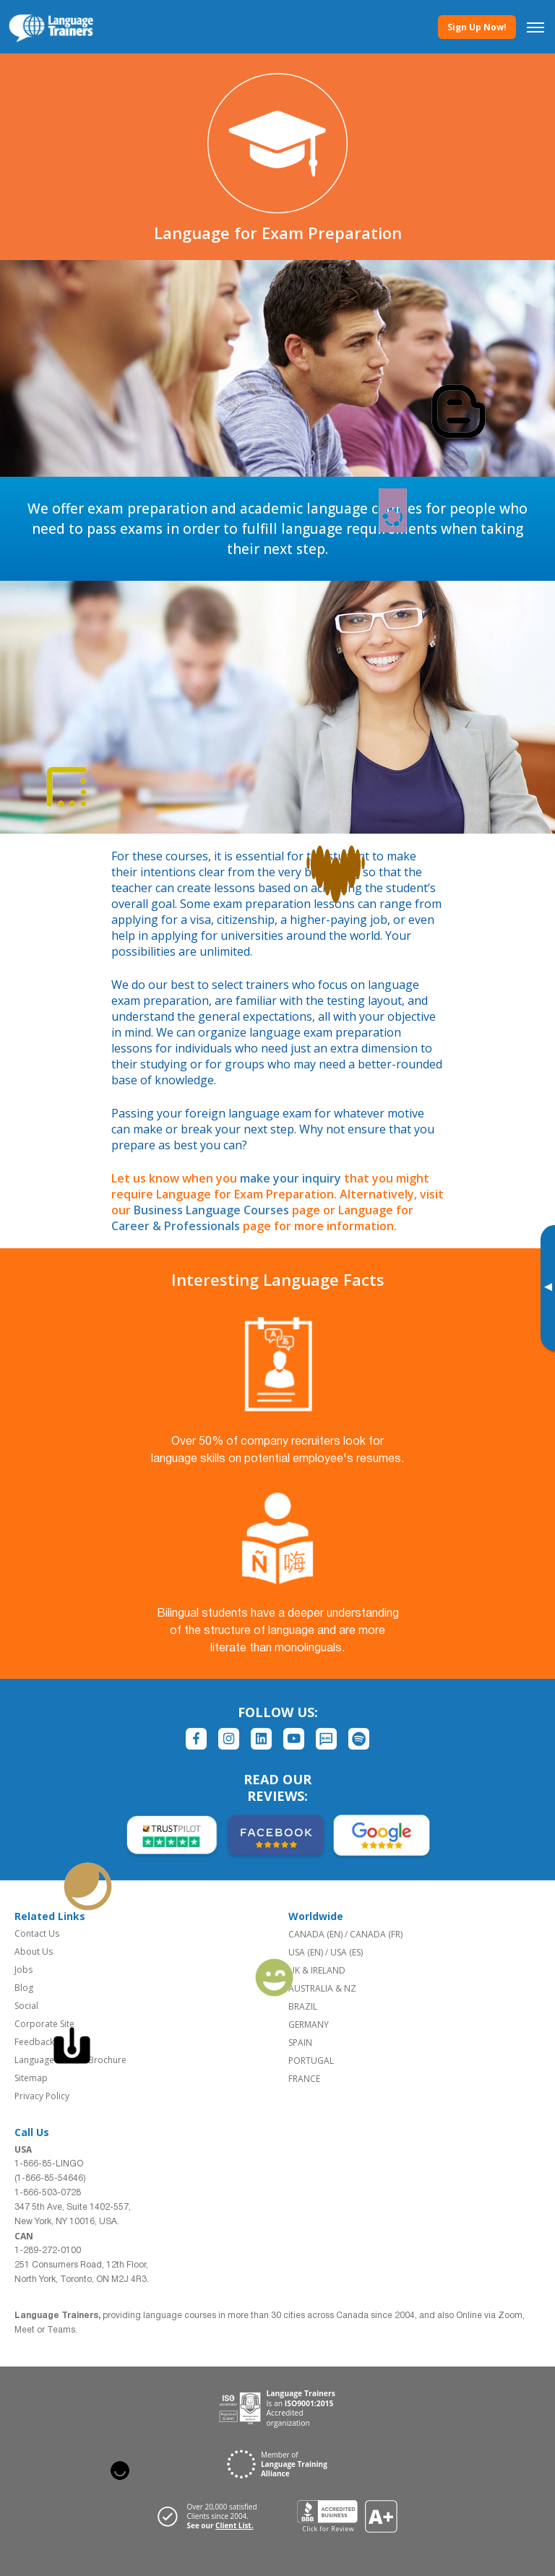 This screenshot has width=555, height=2576. I want to click on access bore hole or well monitoring data, so click(72, 2045).